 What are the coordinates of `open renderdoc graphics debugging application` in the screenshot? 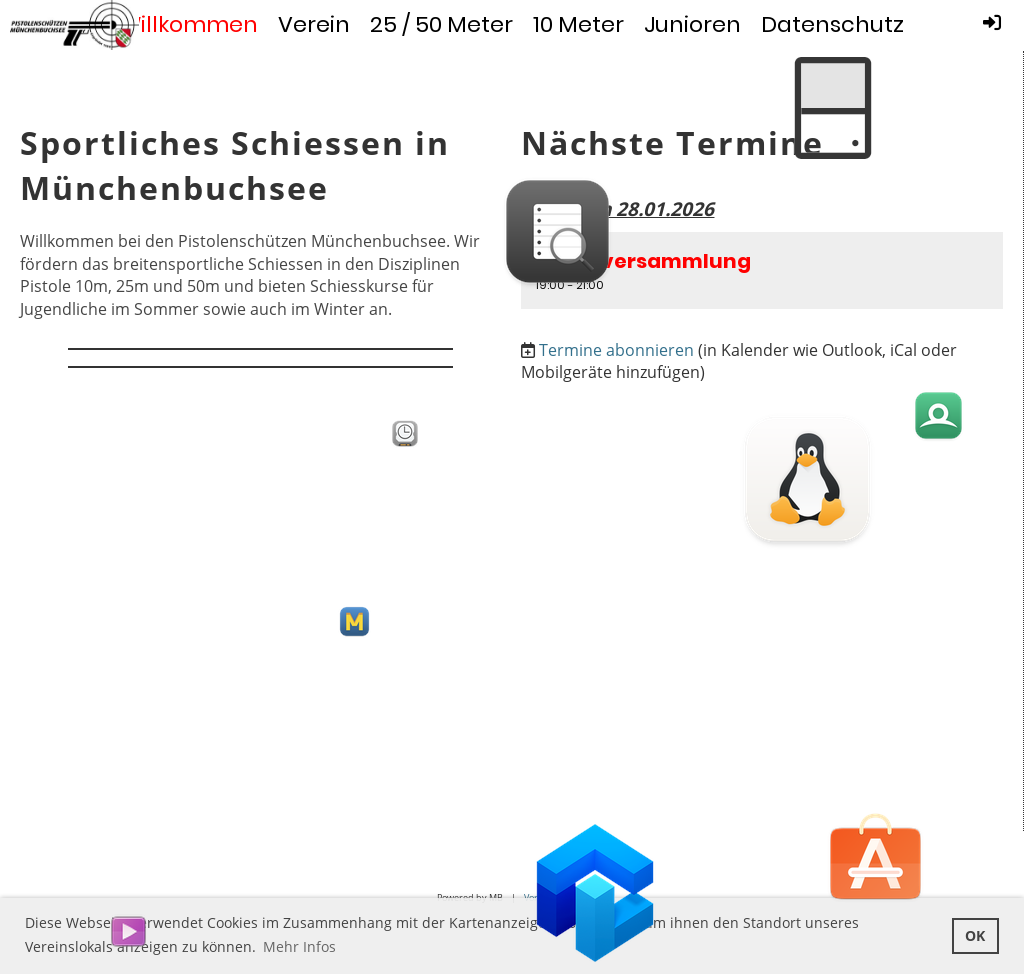 It's located at (938, 415).